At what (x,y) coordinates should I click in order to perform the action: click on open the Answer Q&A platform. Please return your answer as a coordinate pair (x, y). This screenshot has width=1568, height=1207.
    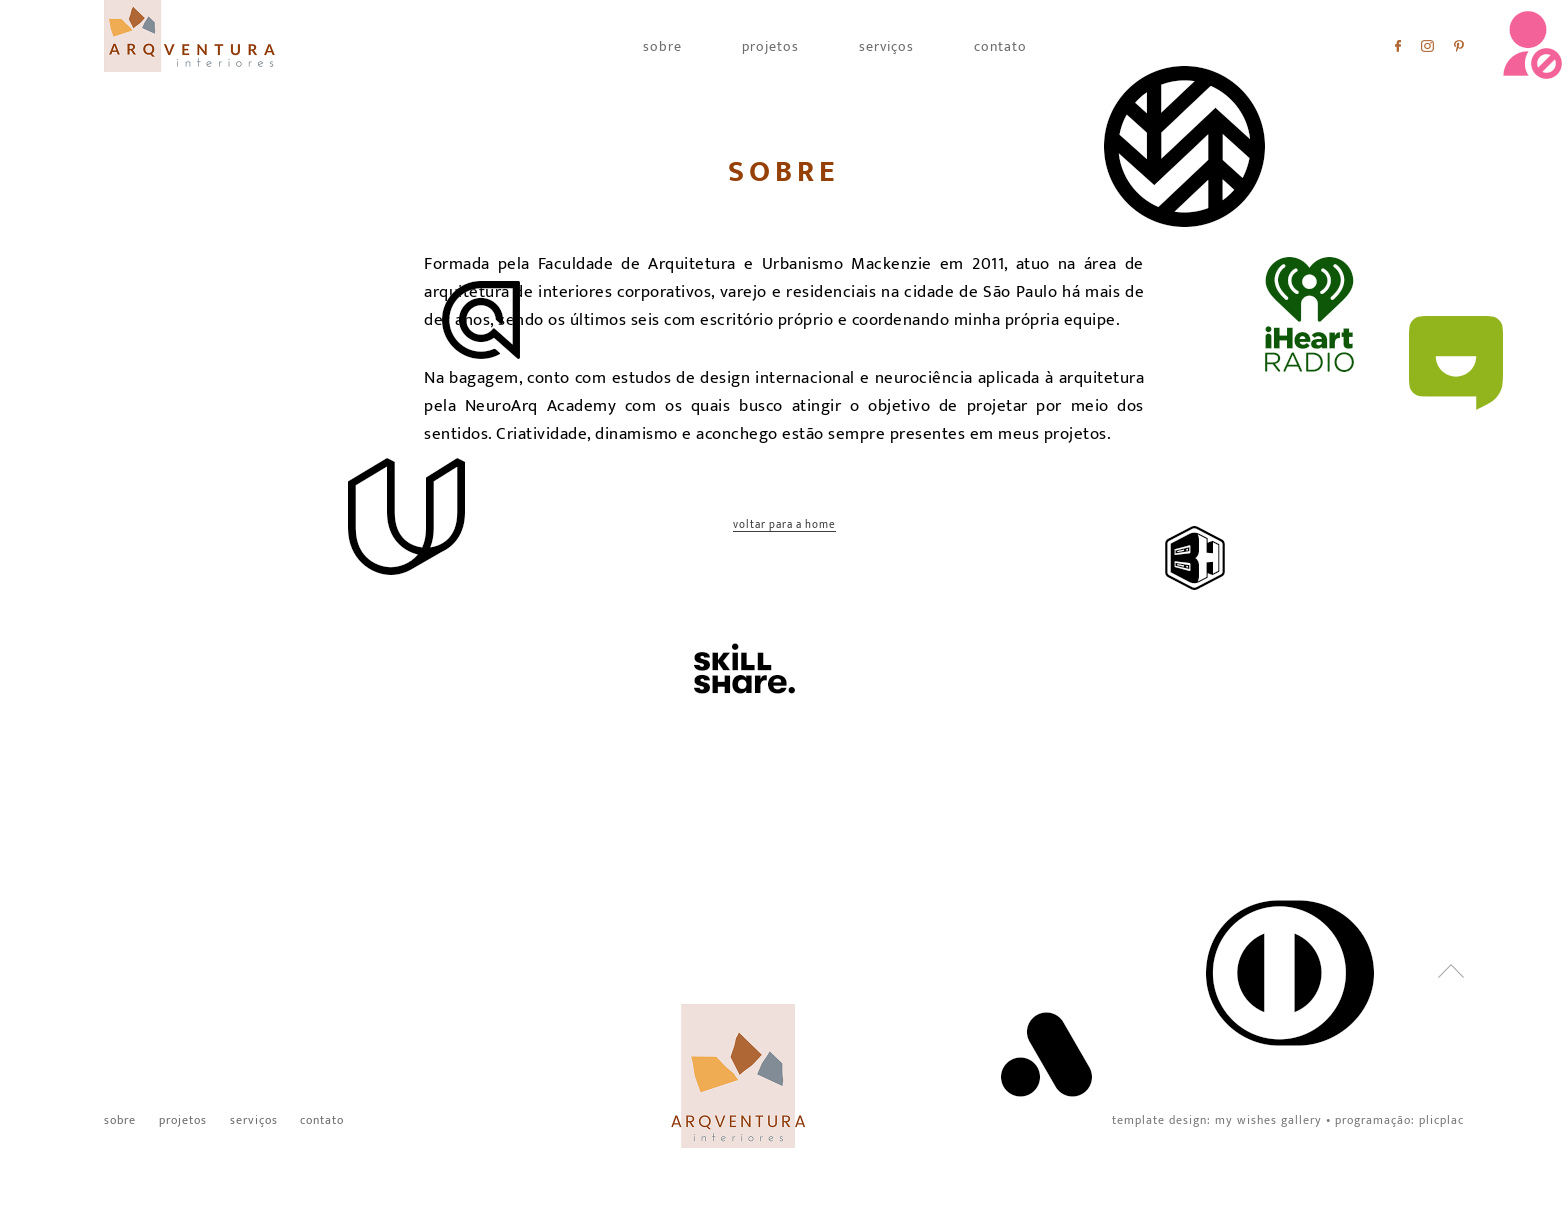
    Looking at the image, I should click on (1456, 363).